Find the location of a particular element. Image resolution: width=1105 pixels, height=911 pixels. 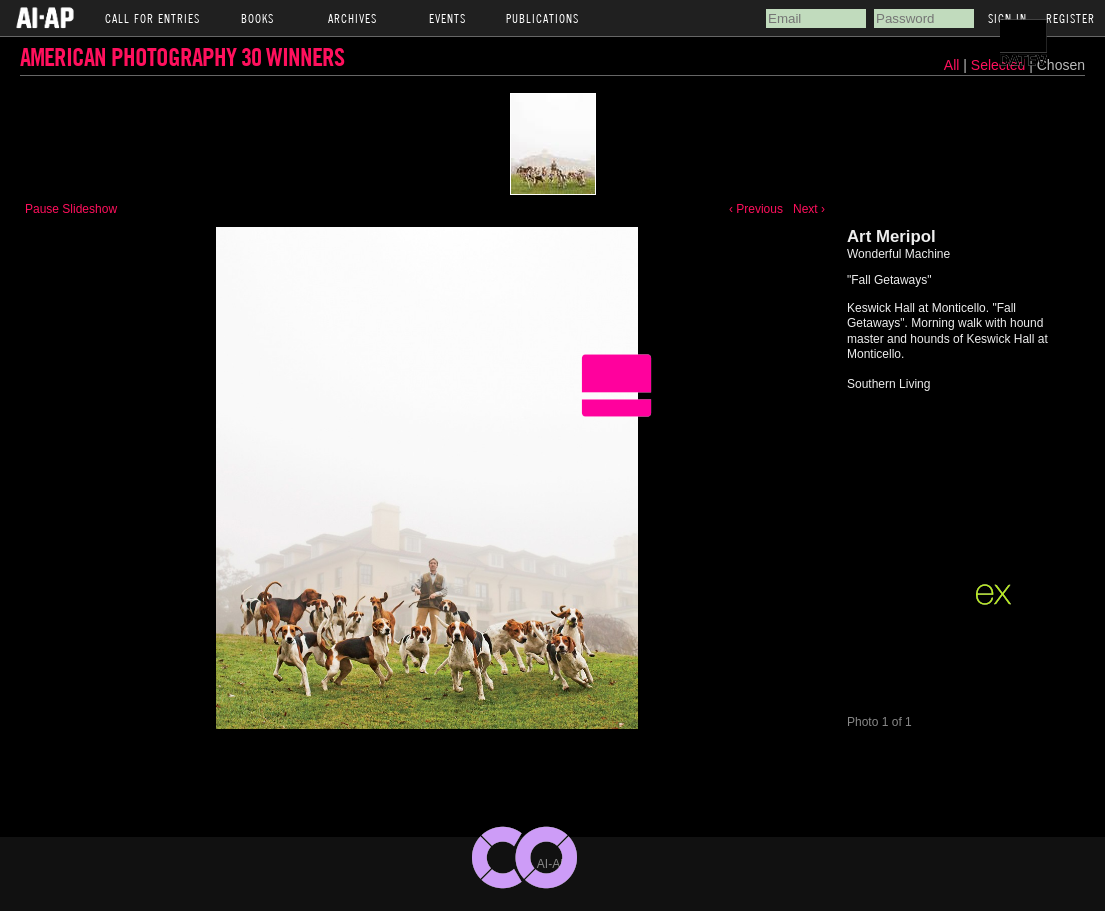

express.js framework logo is located at coordinates (993, 594).